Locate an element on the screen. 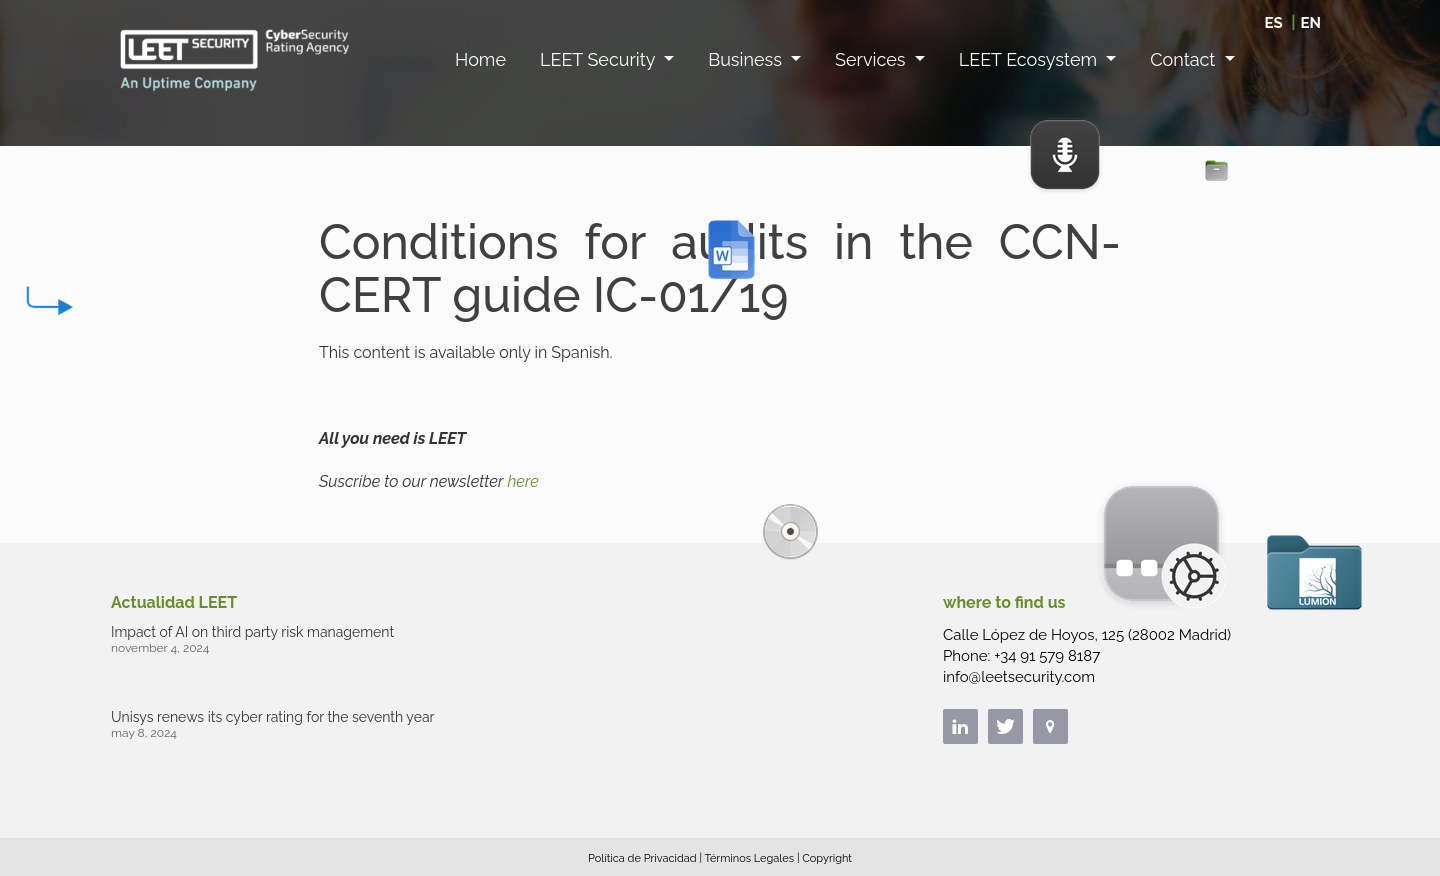  microsoft word document file is located at coordinates (731, 249).